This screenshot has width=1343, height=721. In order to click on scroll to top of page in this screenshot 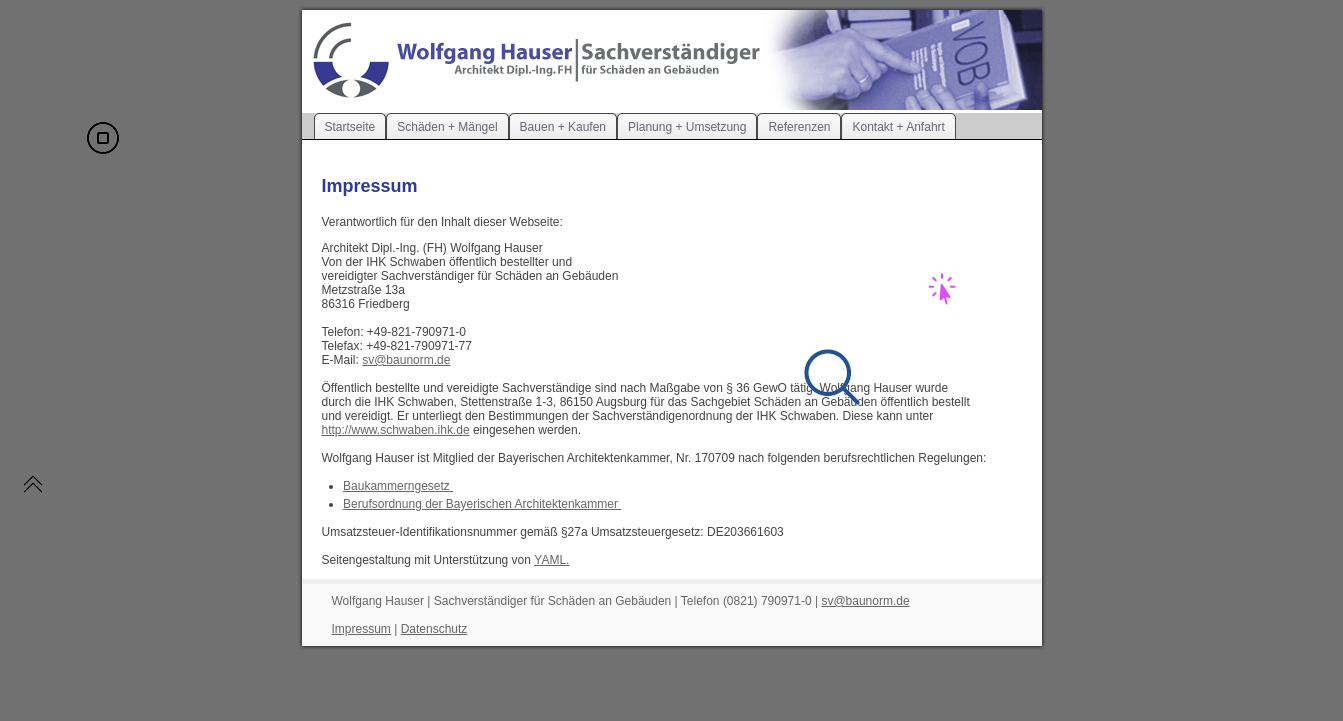, I will do `click(33, 484)`.